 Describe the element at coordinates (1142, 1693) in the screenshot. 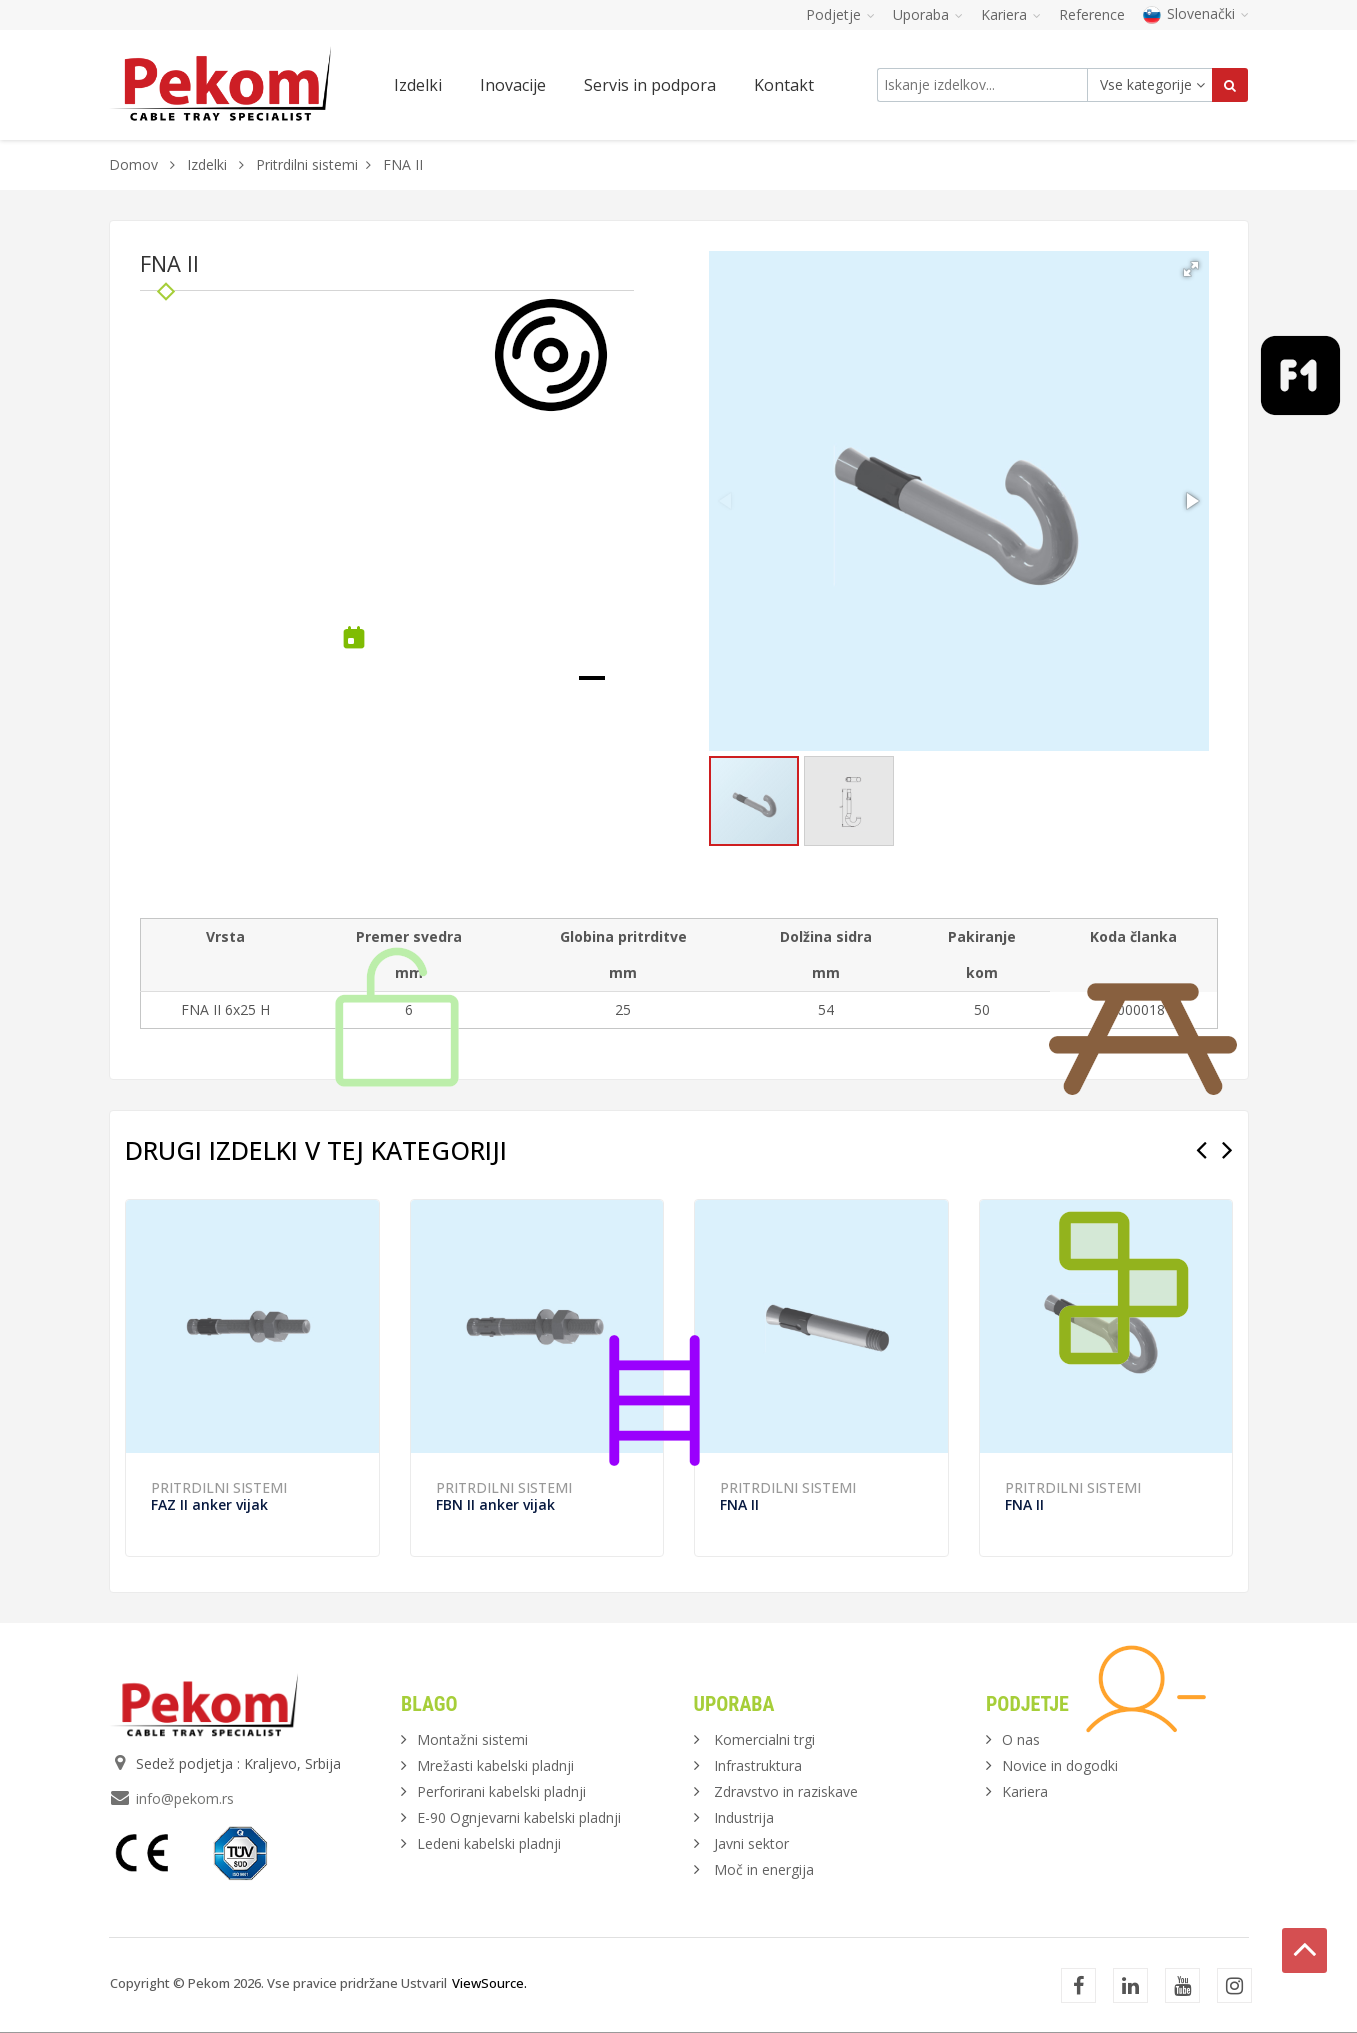

I see `remove a user from a group or list` at that location.